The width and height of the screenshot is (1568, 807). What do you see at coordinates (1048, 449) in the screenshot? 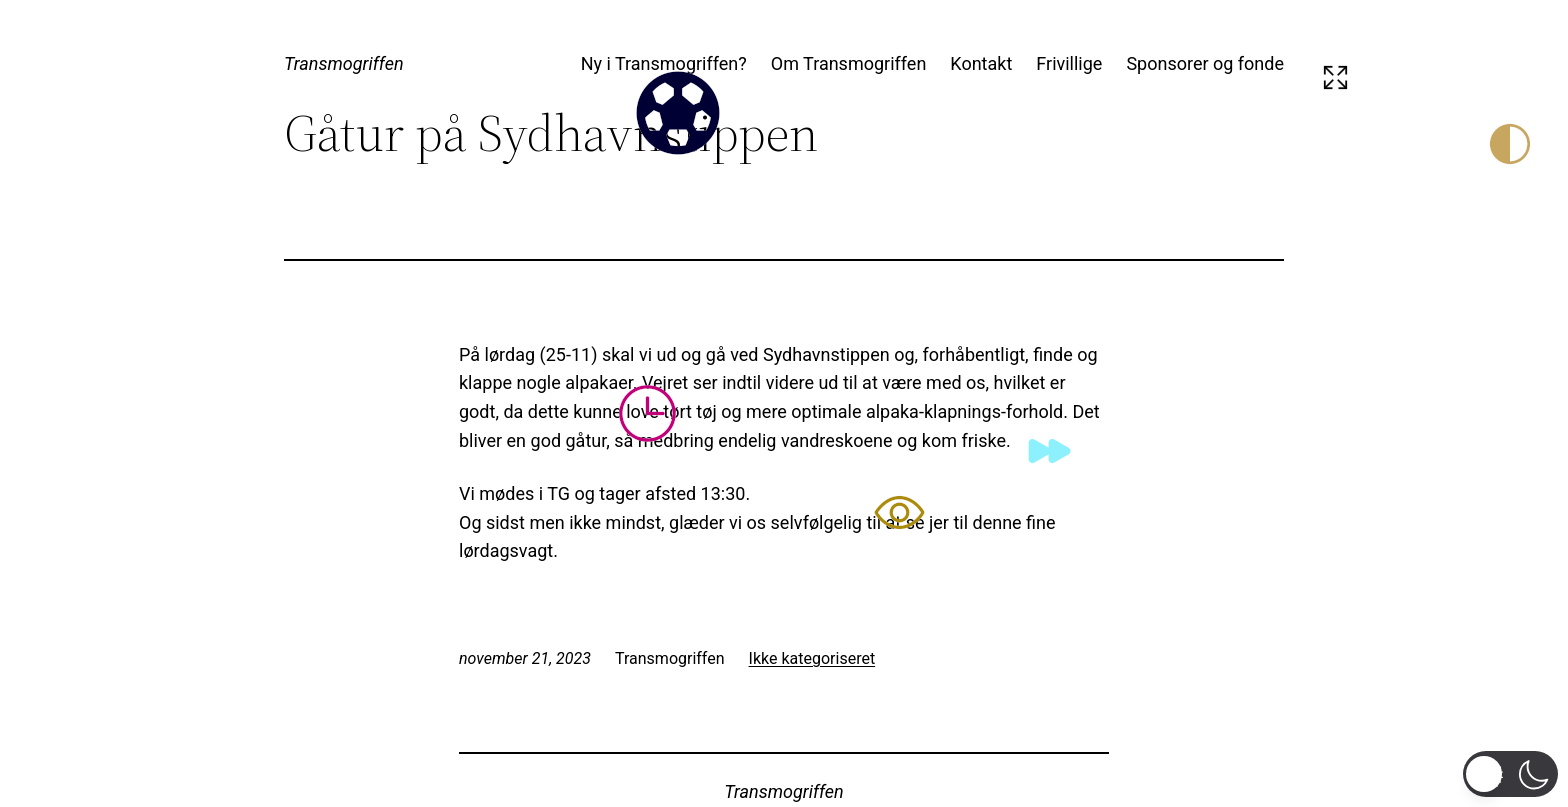
I see `skip to the next track` at bounding box center [1048, 449].